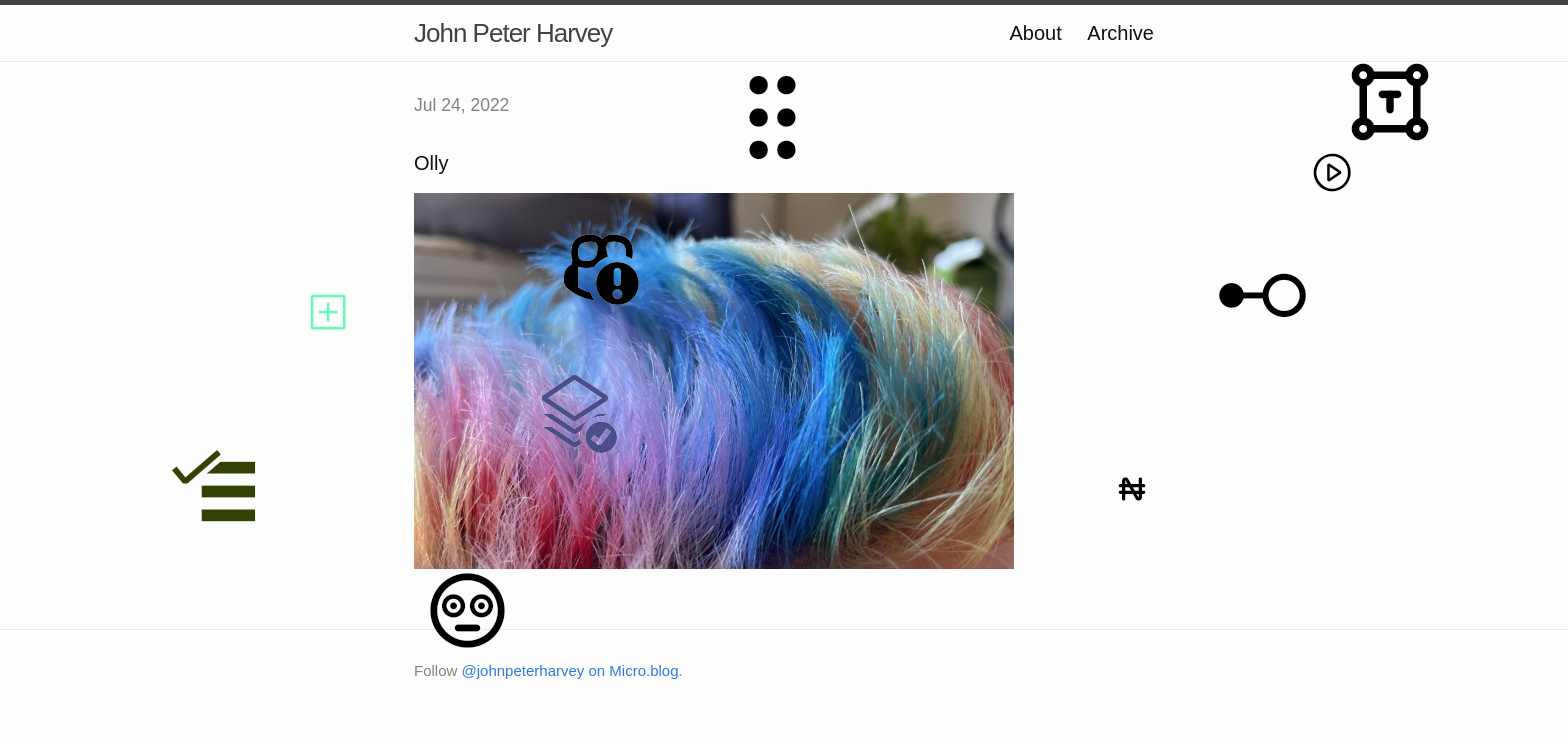 Image resolution: width=1568 pixels, height=742 pixels. What do you see at coordinates (602, 268) in the screenshot?
I see `indicates a warning or issue with GitHub Copilot` at bounding box center [602, 268].